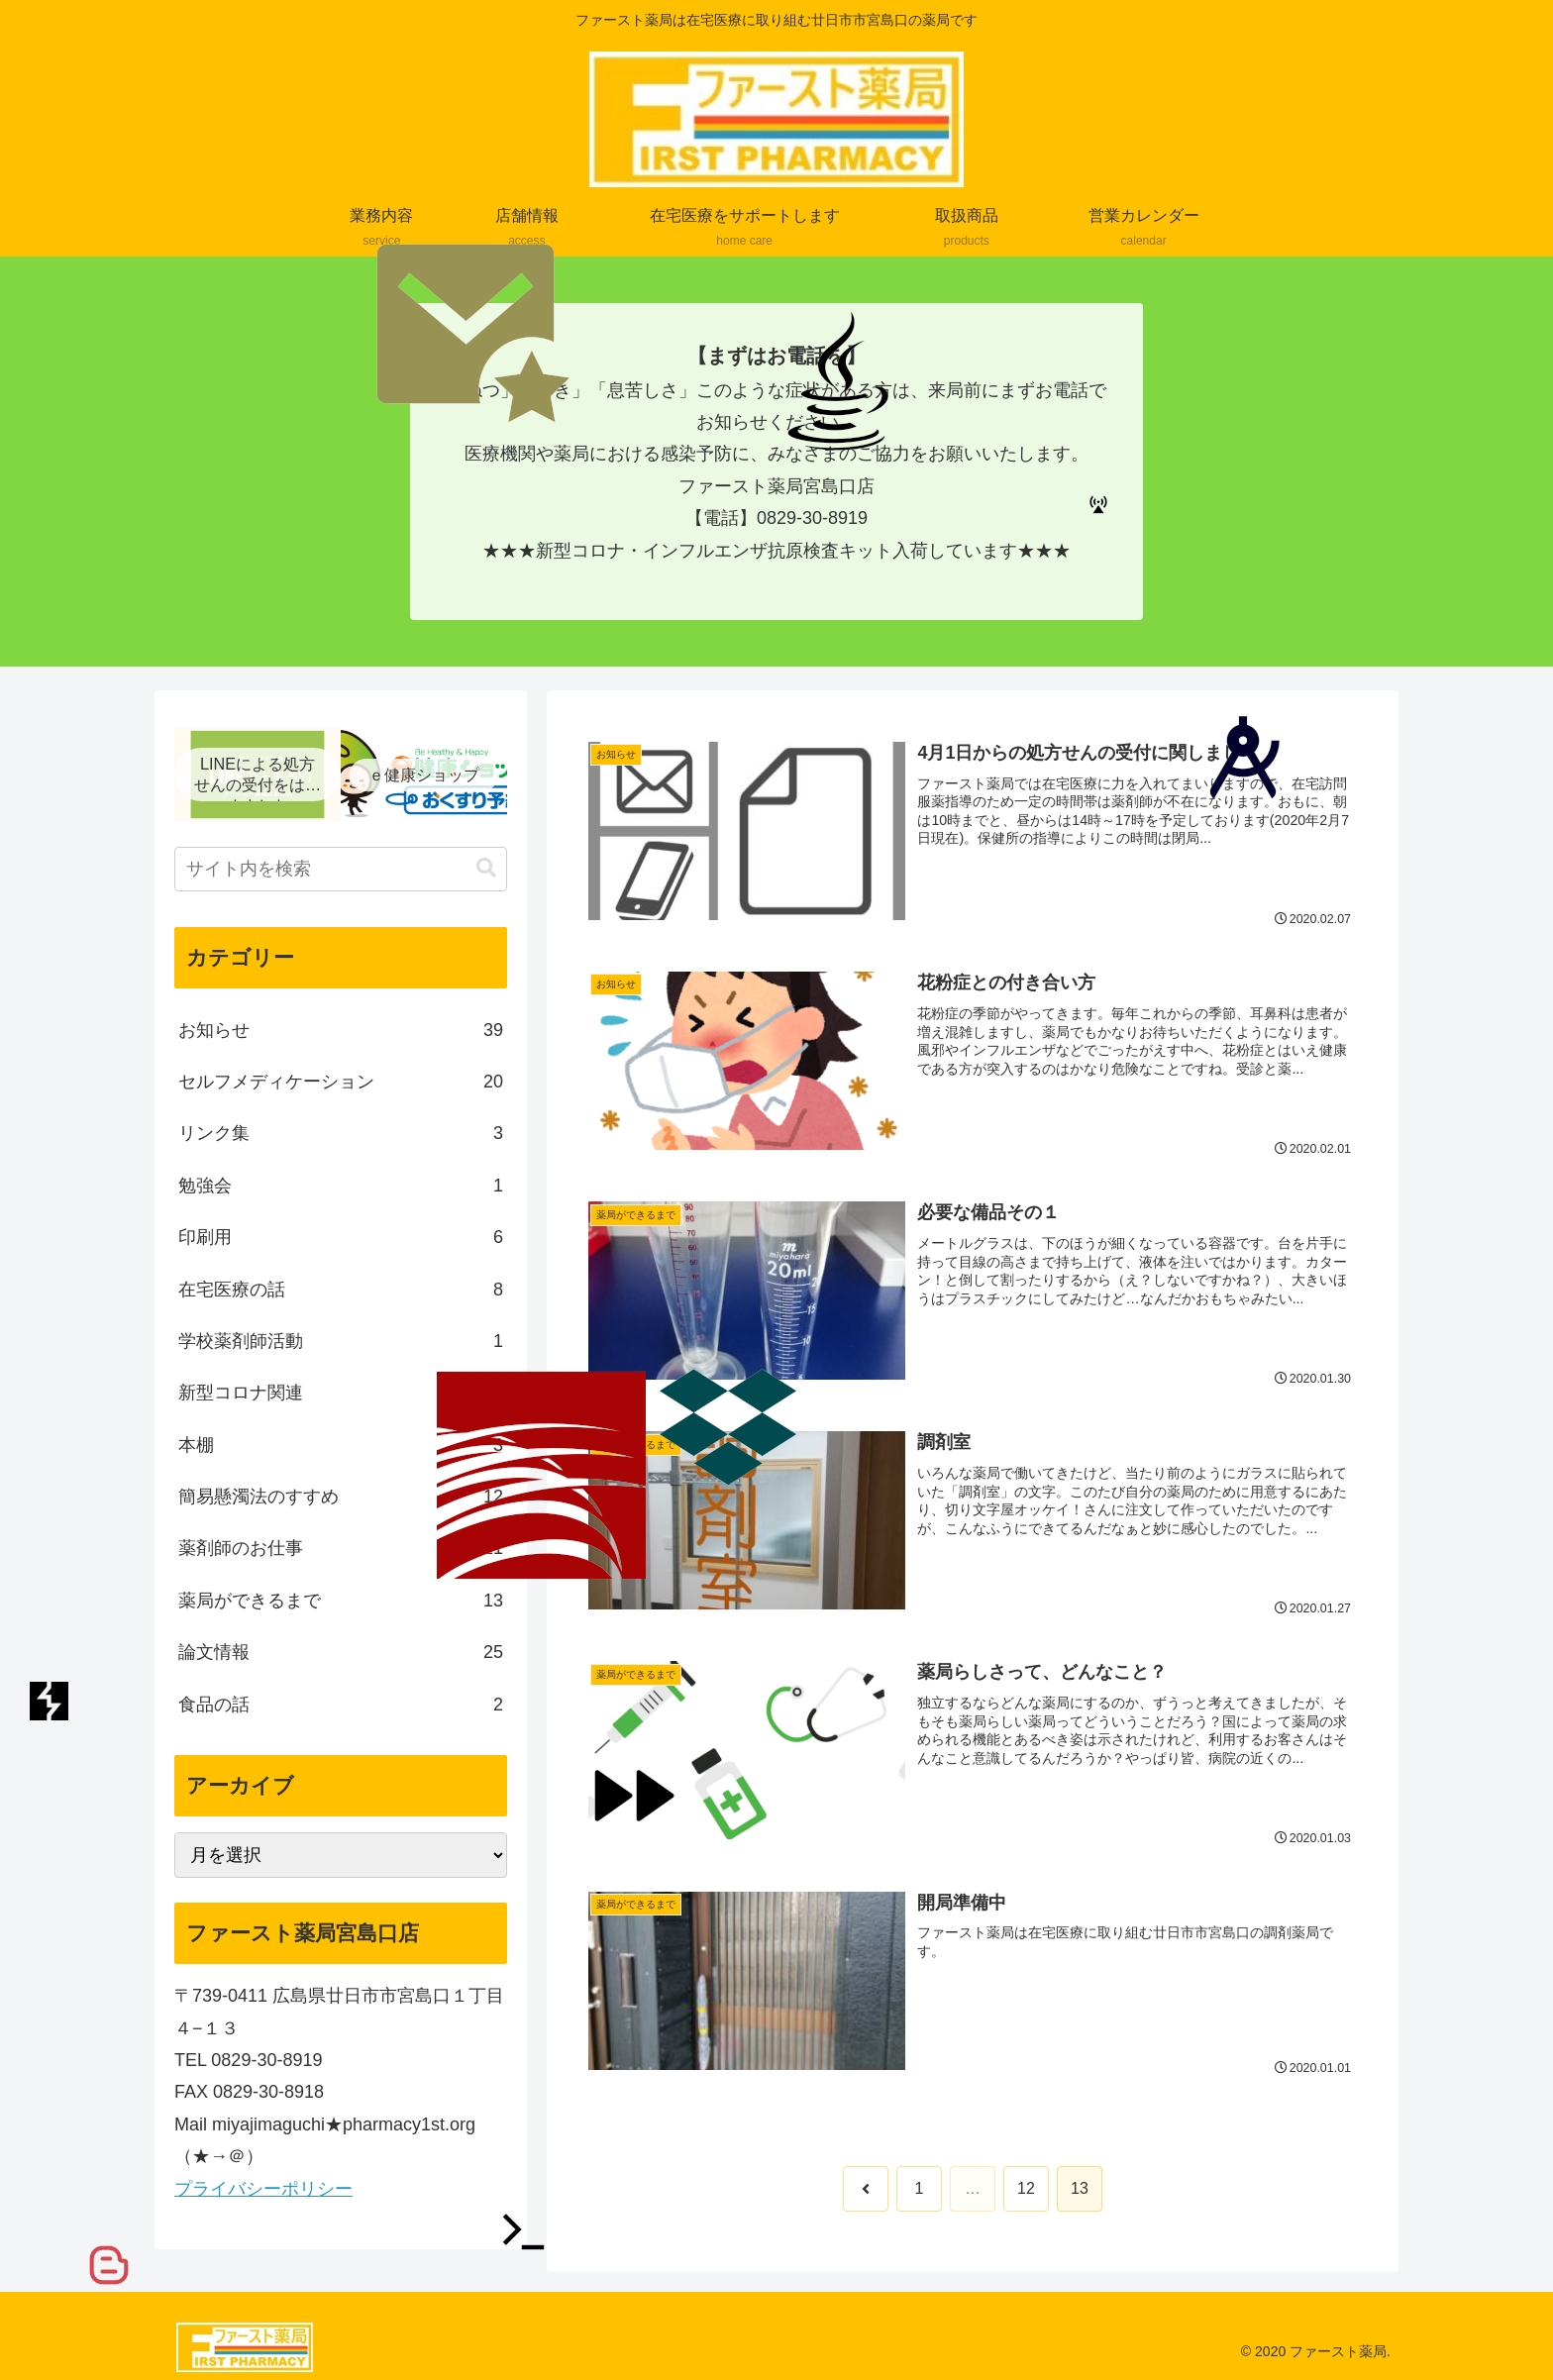 The width and height of the screenshot is (1553, 2380). Describe the element at coordinates (841, 387) in the screenshot. I see `indicates java programming language` at that location.